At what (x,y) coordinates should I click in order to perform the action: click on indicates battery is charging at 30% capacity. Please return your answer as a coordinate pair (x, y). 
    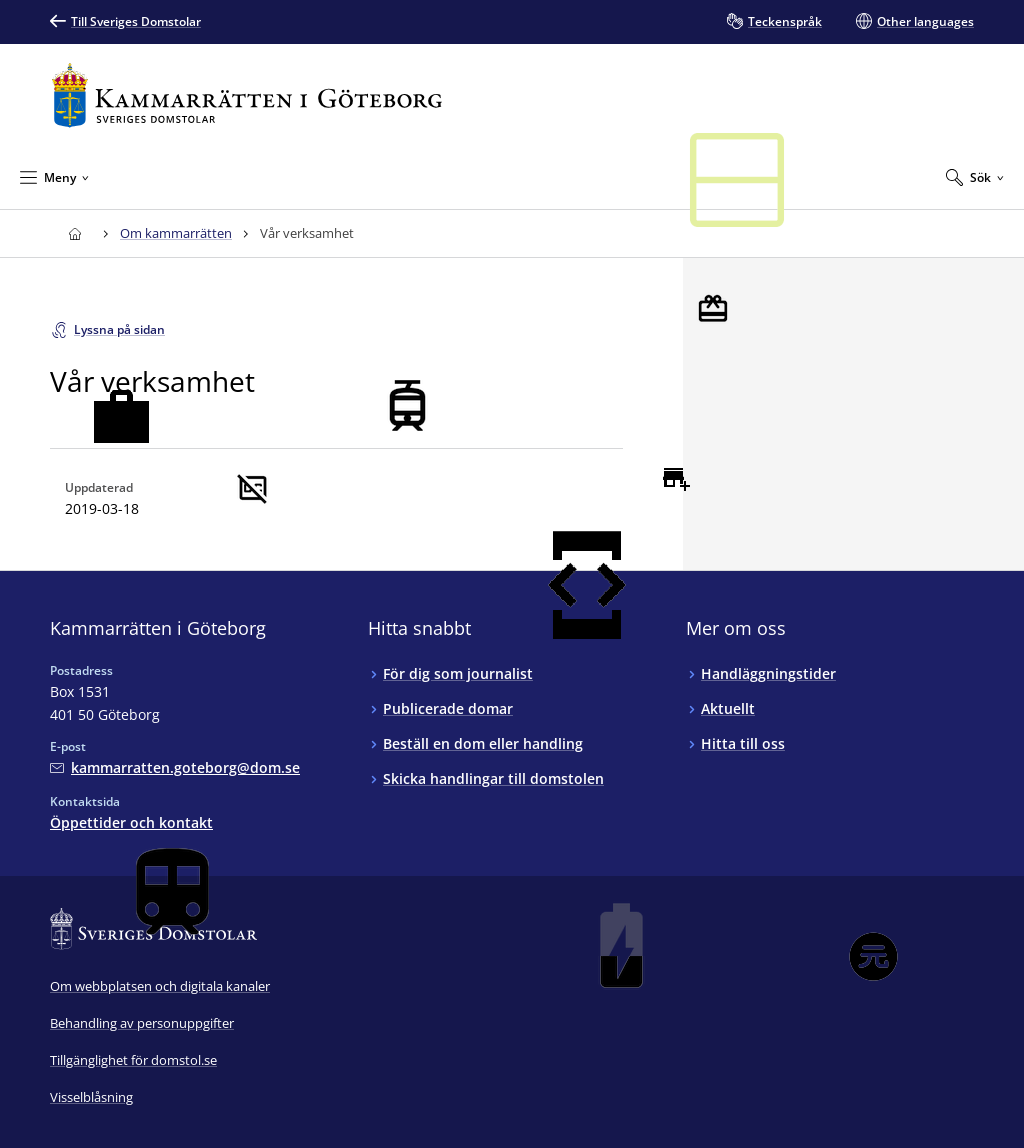
    Looking at the image, I should click on (621, 945).